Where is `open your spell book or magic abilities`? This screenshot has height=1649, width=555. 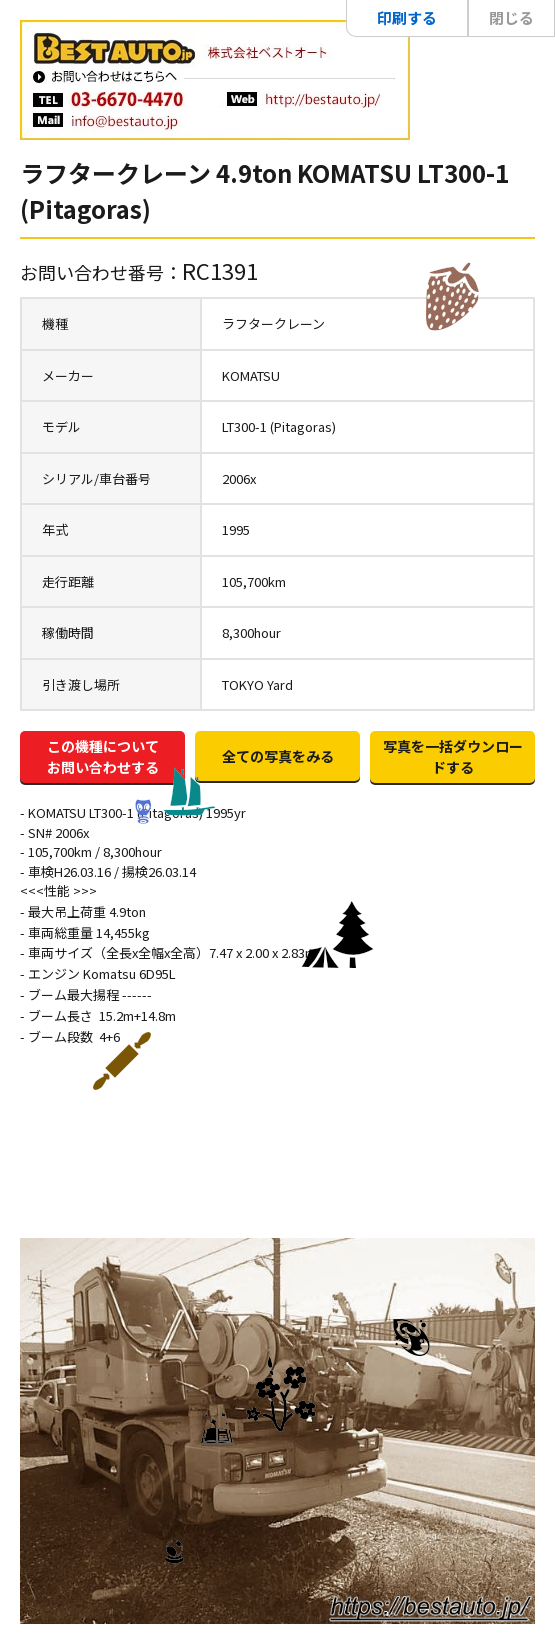 open your spell book or magic abilities is located at coordinates (217, 1429).